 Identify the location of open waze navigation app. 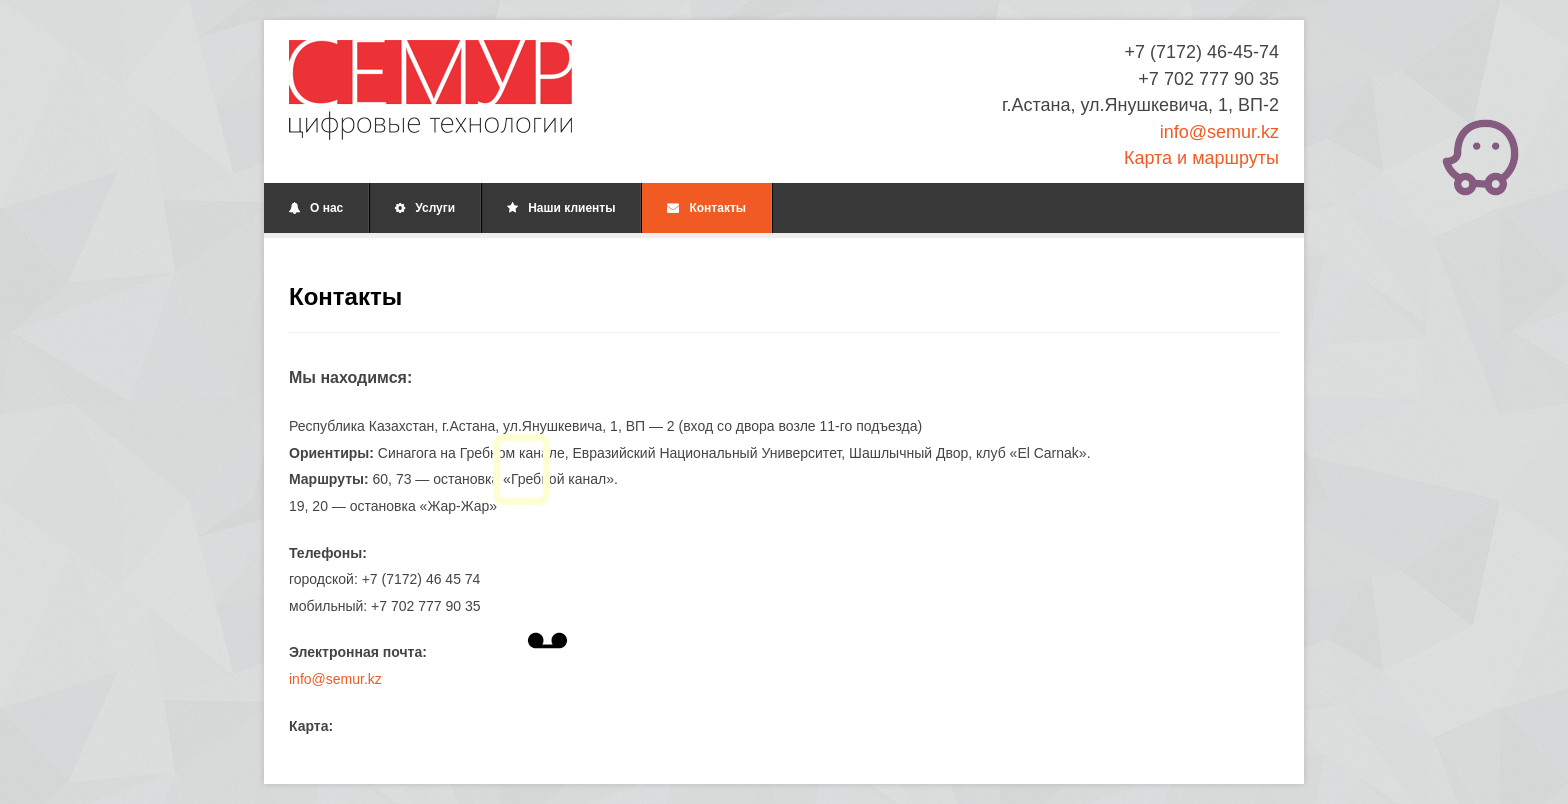
(1480, 157).